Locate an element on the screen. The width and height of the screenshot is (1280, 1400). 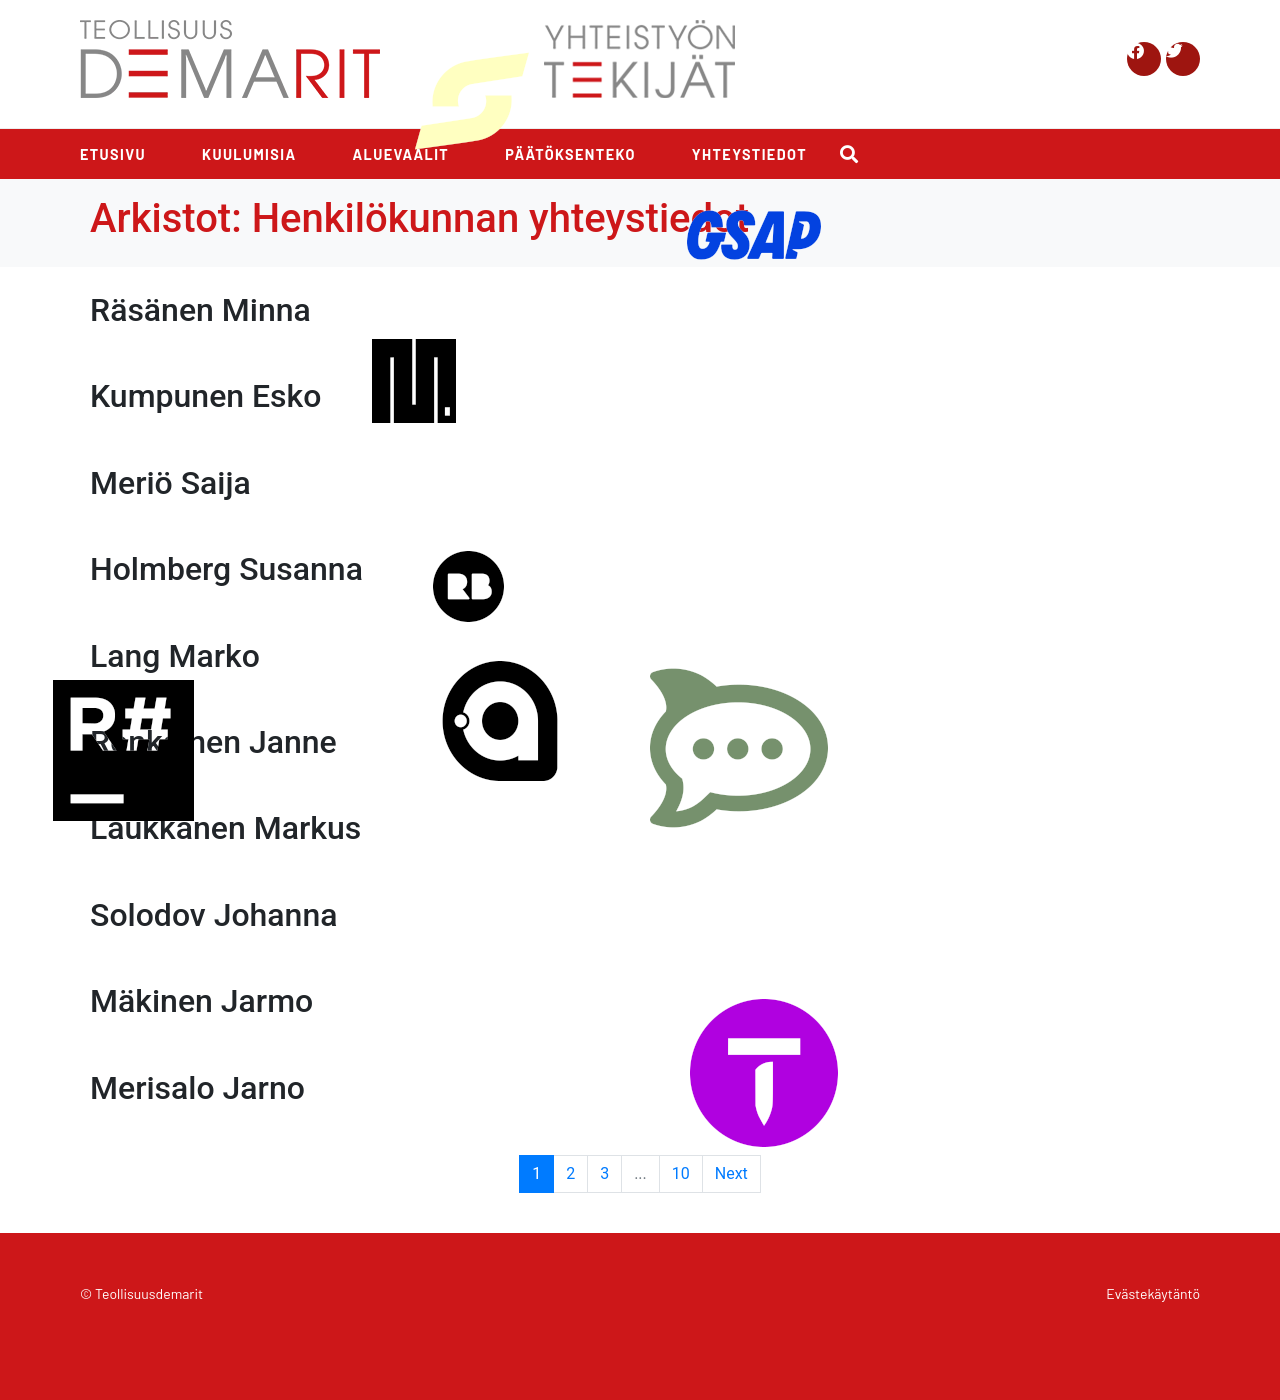
Avalonia UI framework logo is located at coordinates (500, 721).